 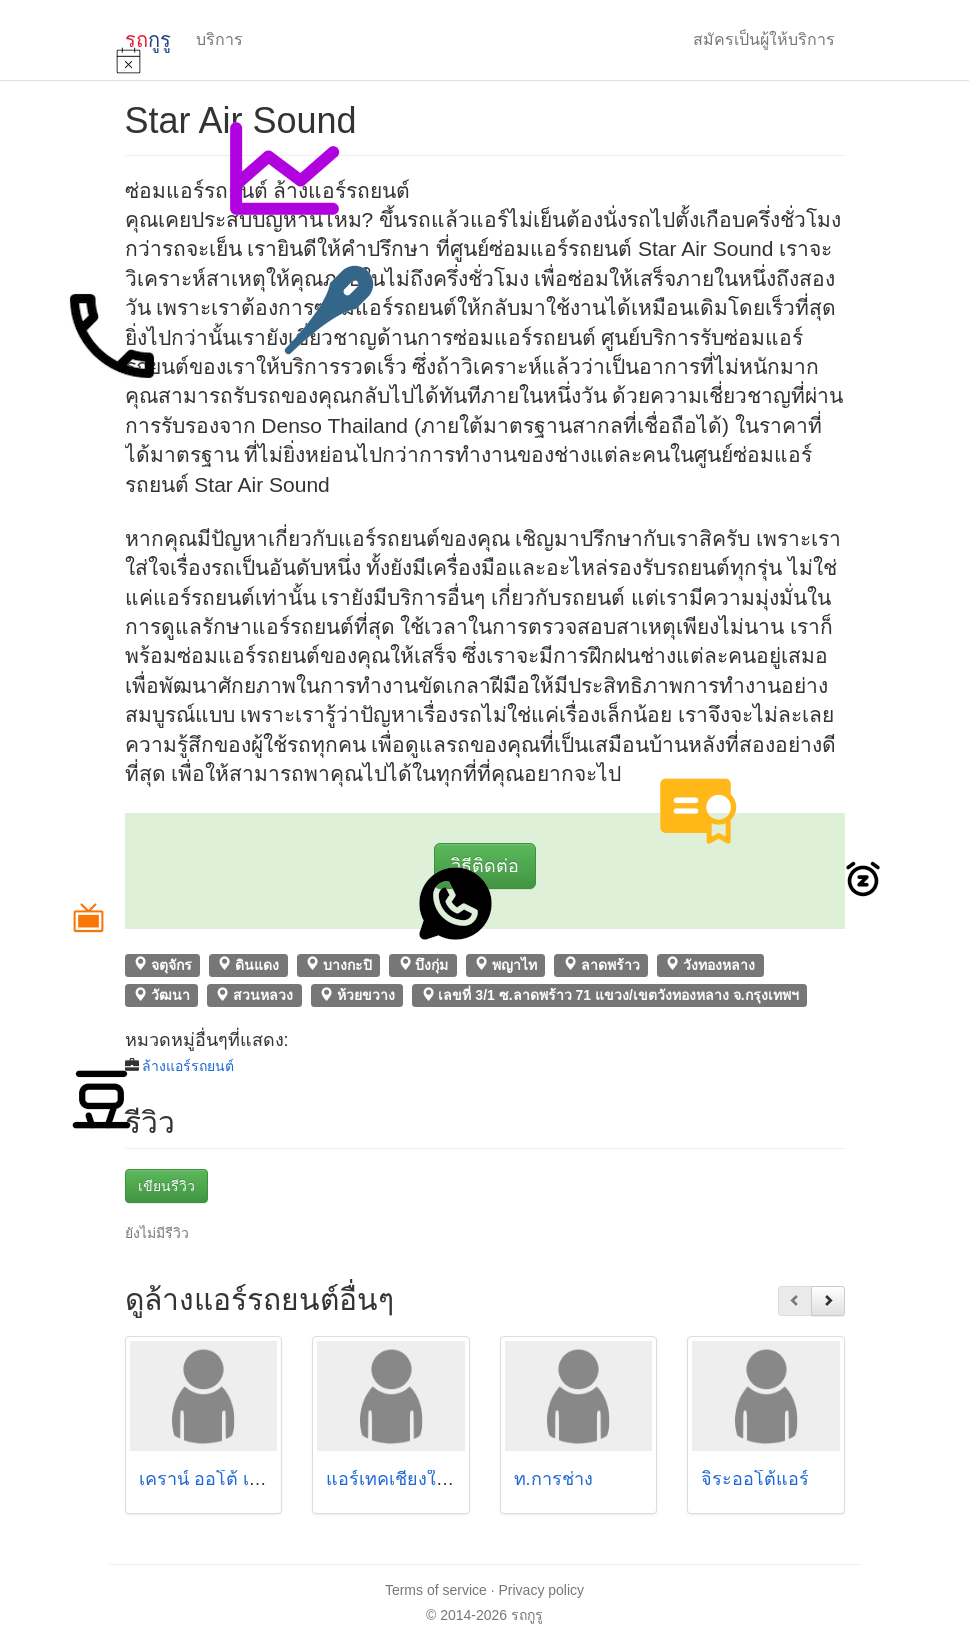 What do you see at coordinates (88, 919) in the screenshot?
I see `watch TV or video content` at bounding box center [88, 919].